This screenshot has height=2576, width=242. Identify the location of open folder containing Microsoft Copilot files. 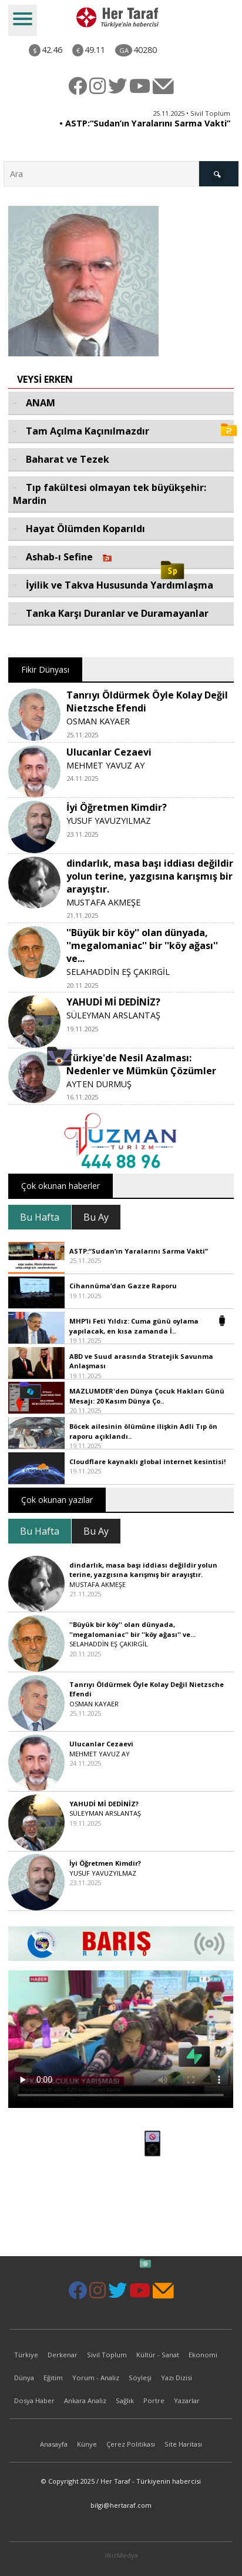
(30, 1391).